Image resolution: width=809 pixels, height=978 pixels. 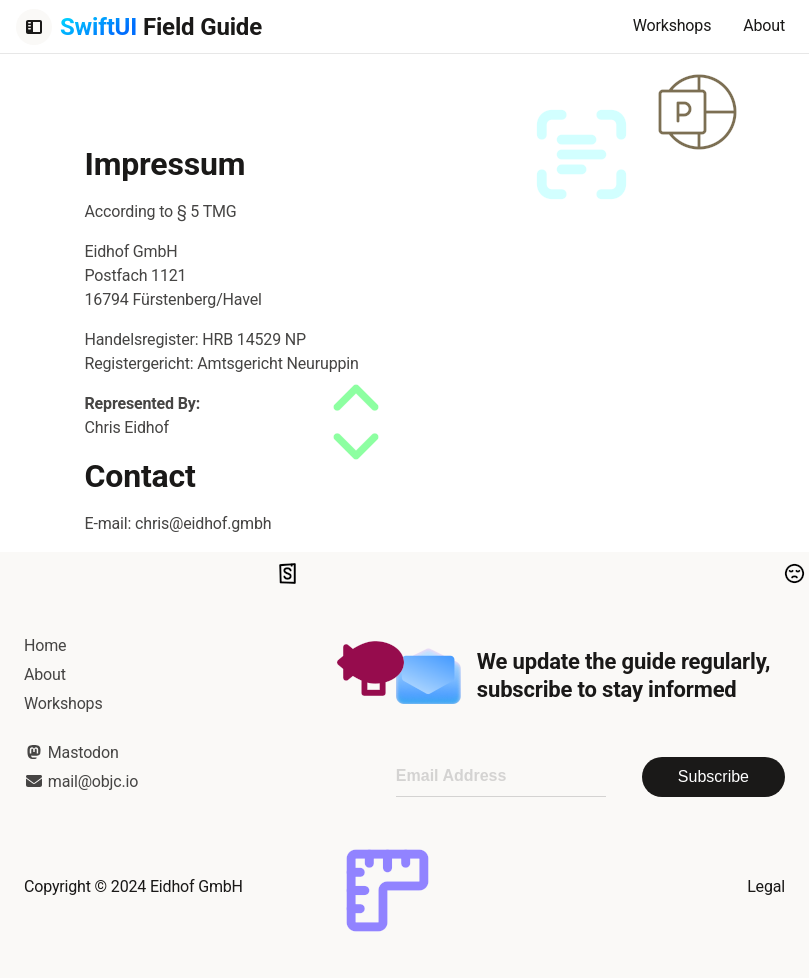 I want to click on open Microsoft PowerPoint, so click(x=696, y=112).